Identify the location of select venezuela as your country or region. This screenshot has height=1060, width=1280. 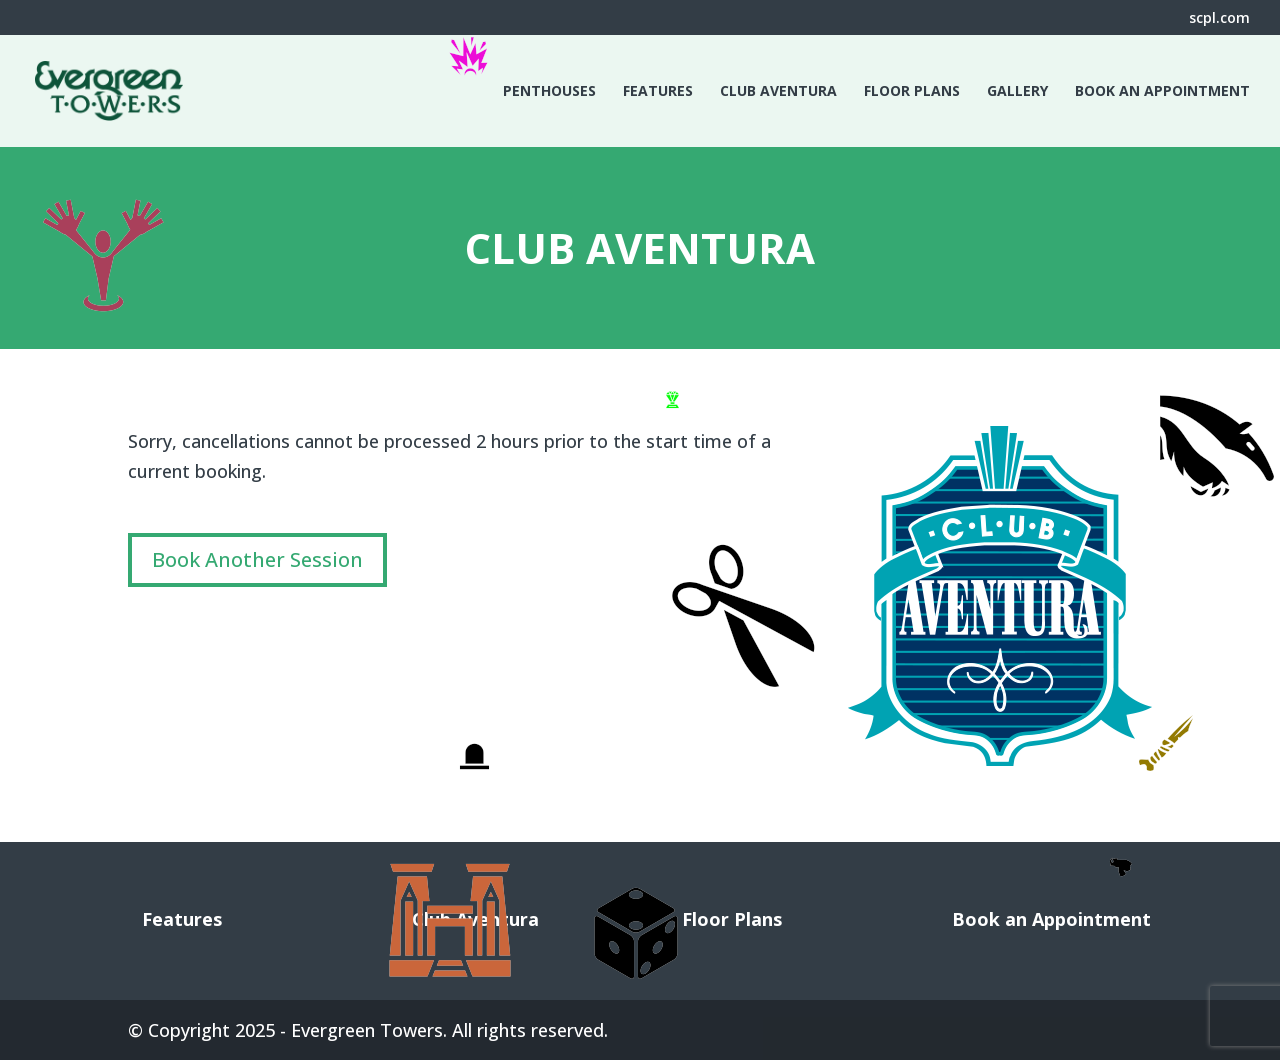
(1121, 867).